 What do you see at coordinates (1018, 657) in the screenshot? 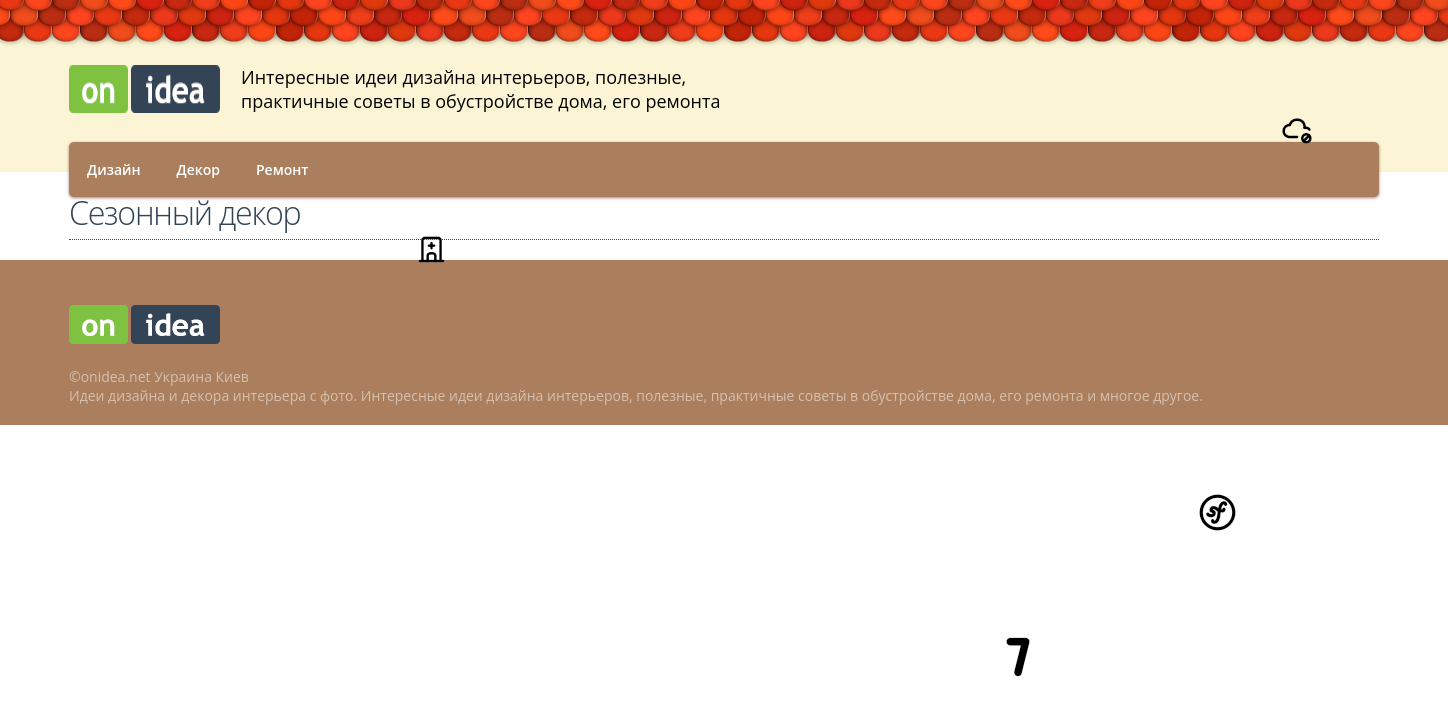
I see `indicates item number 7 in a list or sequence` at bounding box center [1018, 657].